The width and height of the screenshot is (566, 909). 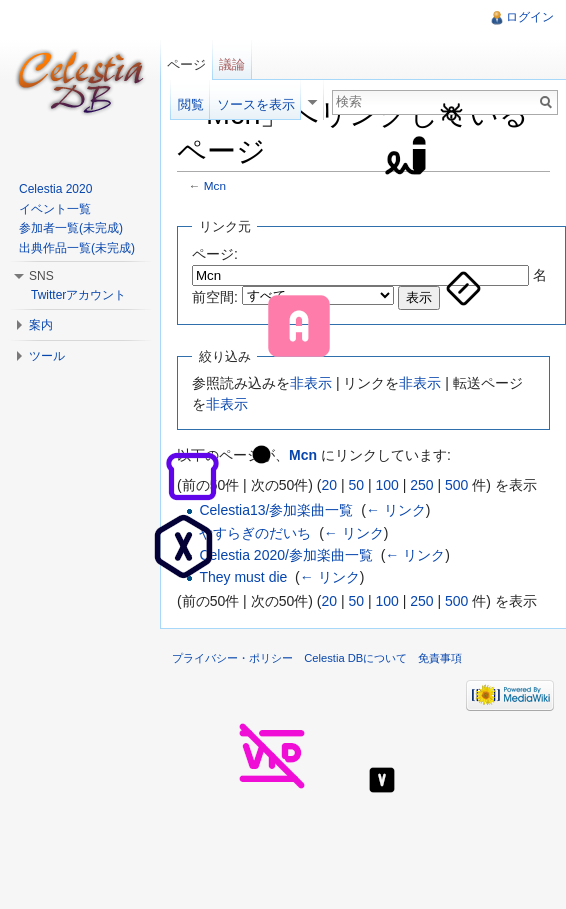 I want to click on start recording audio or video, so click(x=261, y=454).